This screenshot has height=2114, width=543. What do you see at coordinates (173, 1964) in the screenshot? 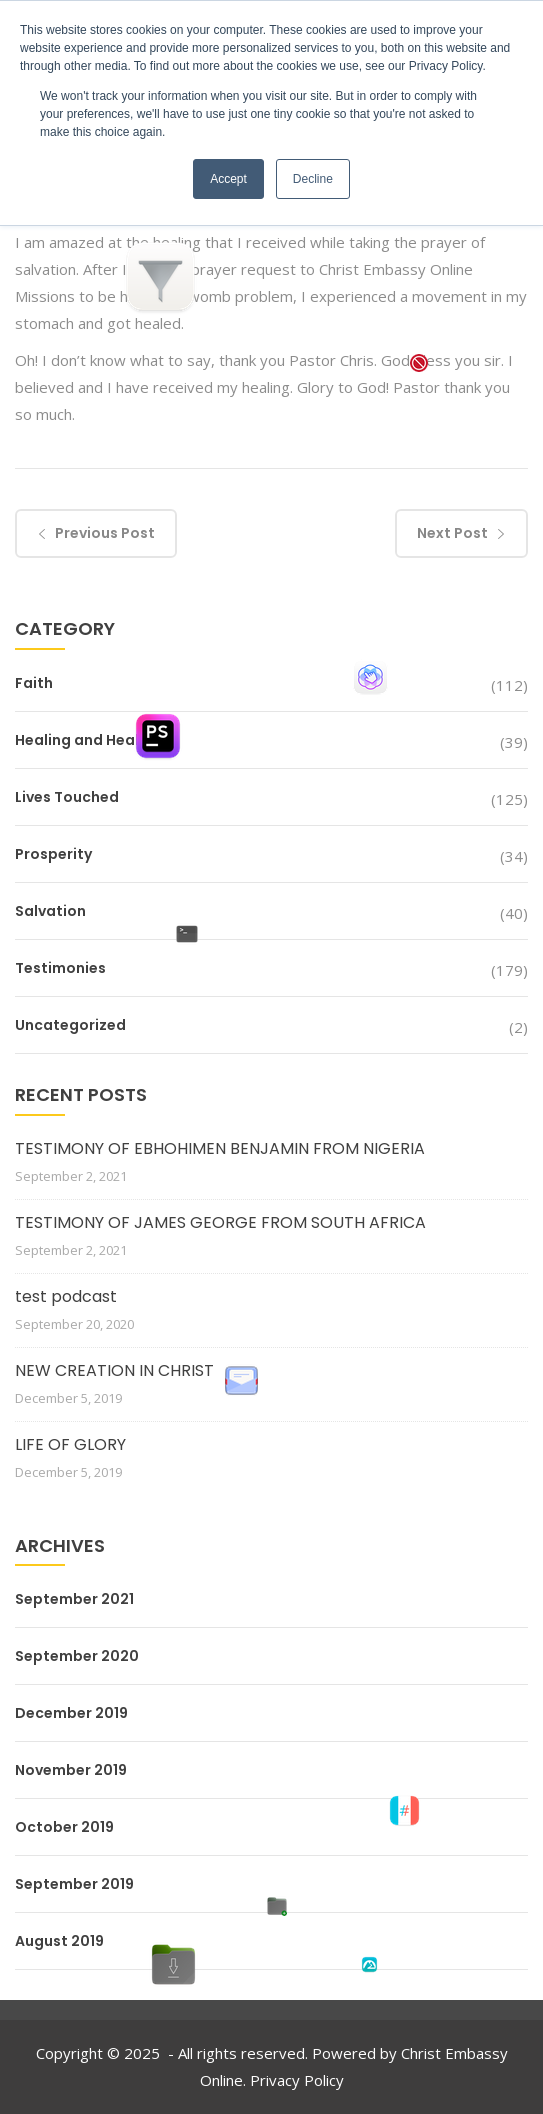
I see `open your downloads folder` at bounding box center [173, 1964].